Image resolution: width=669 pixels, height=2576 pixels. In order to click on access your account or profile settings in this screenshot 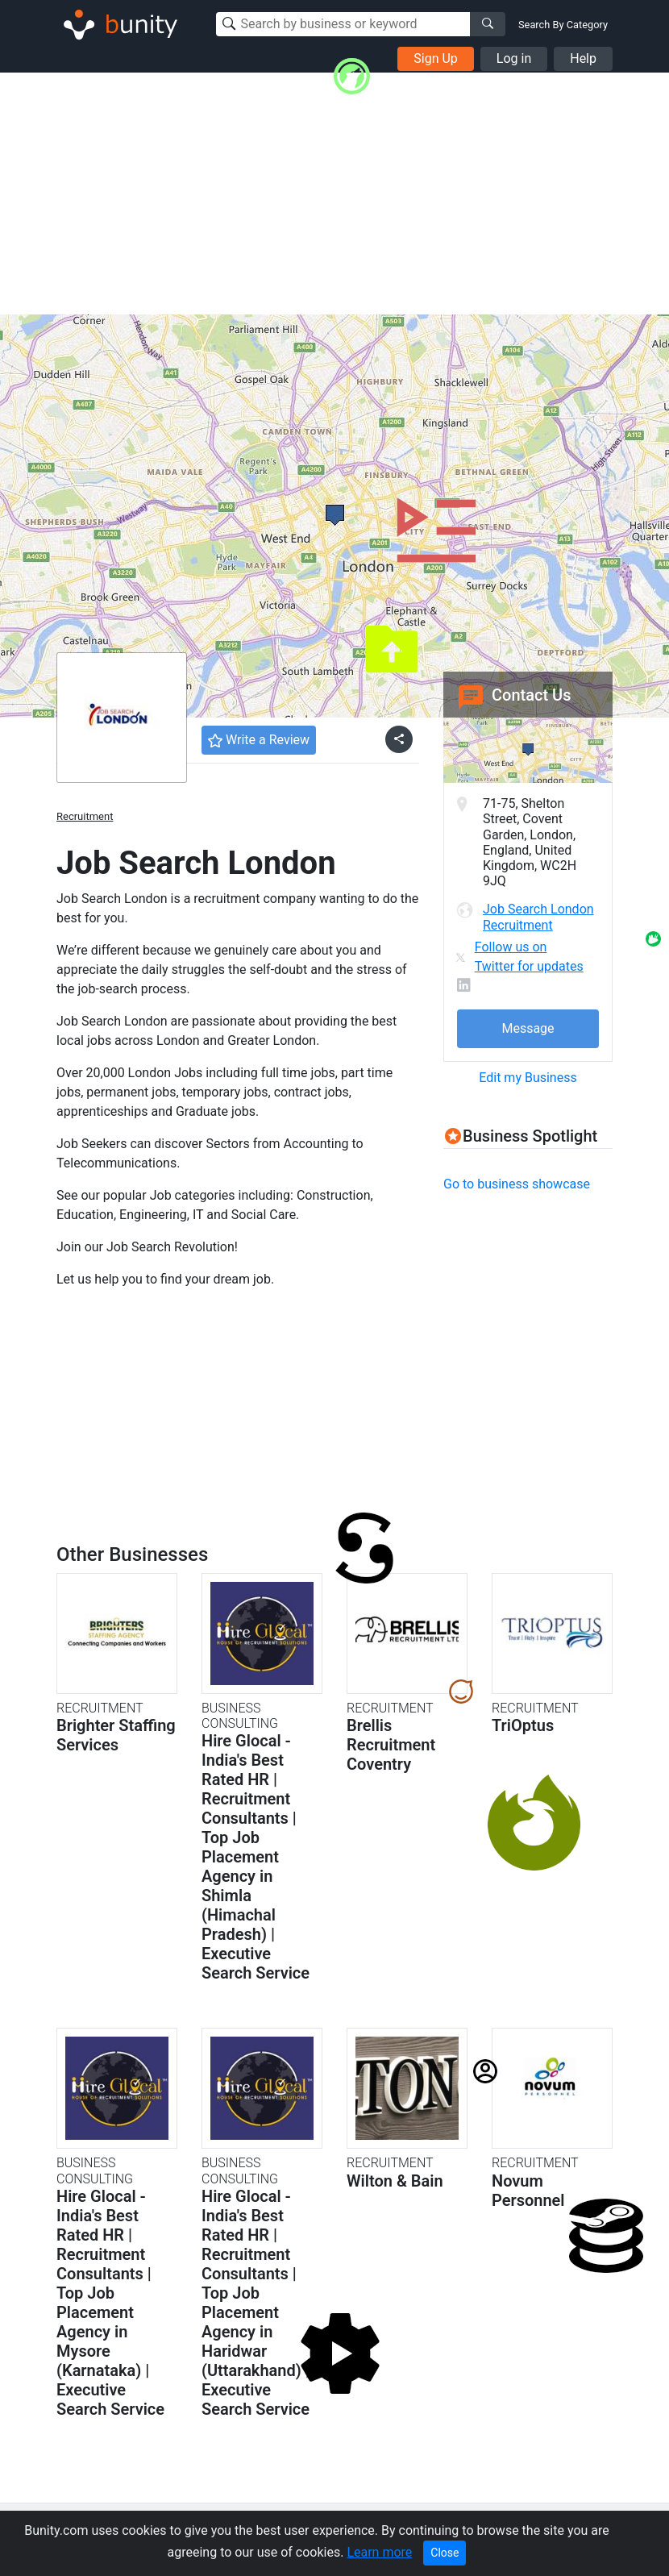, I will do `click(485, 2071)`.